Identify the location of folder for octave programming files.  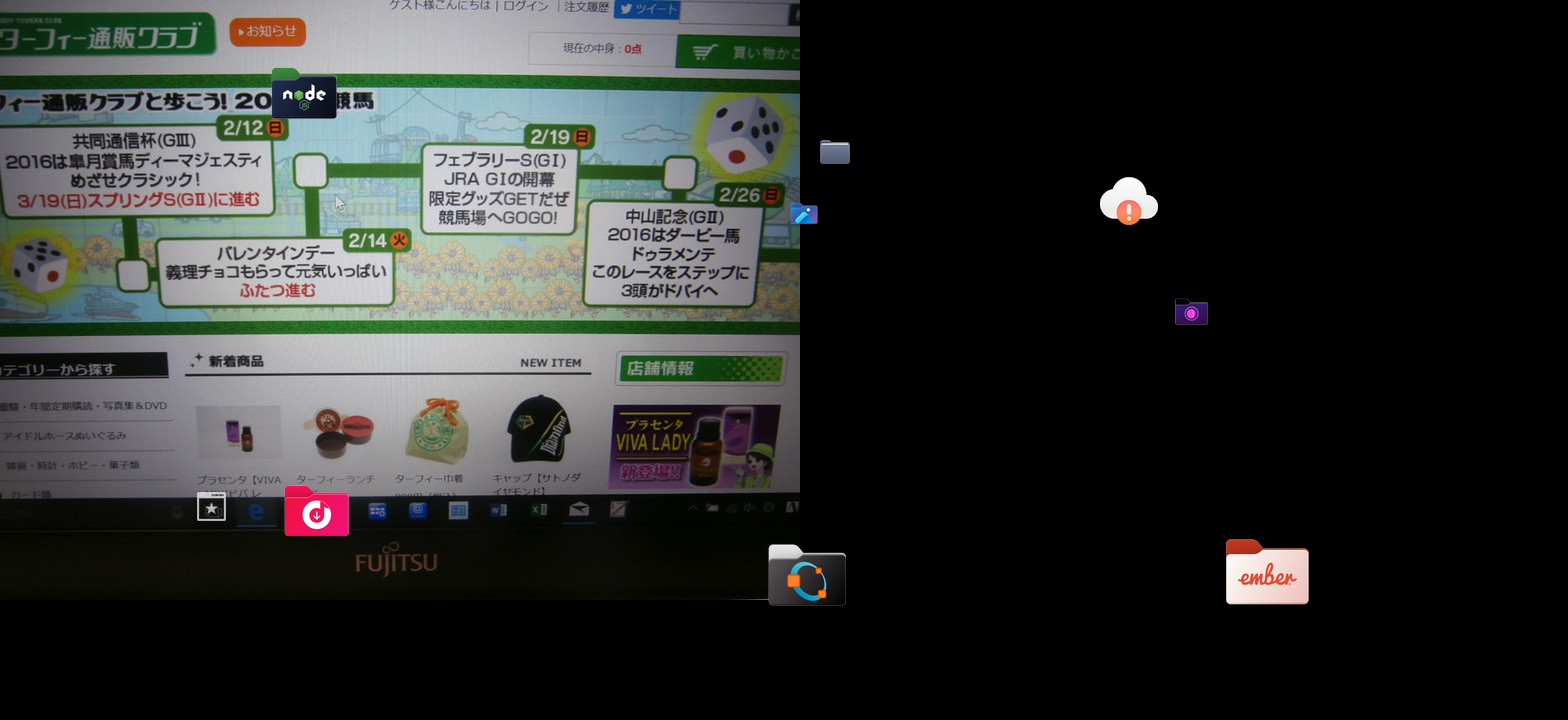
(807, 577).